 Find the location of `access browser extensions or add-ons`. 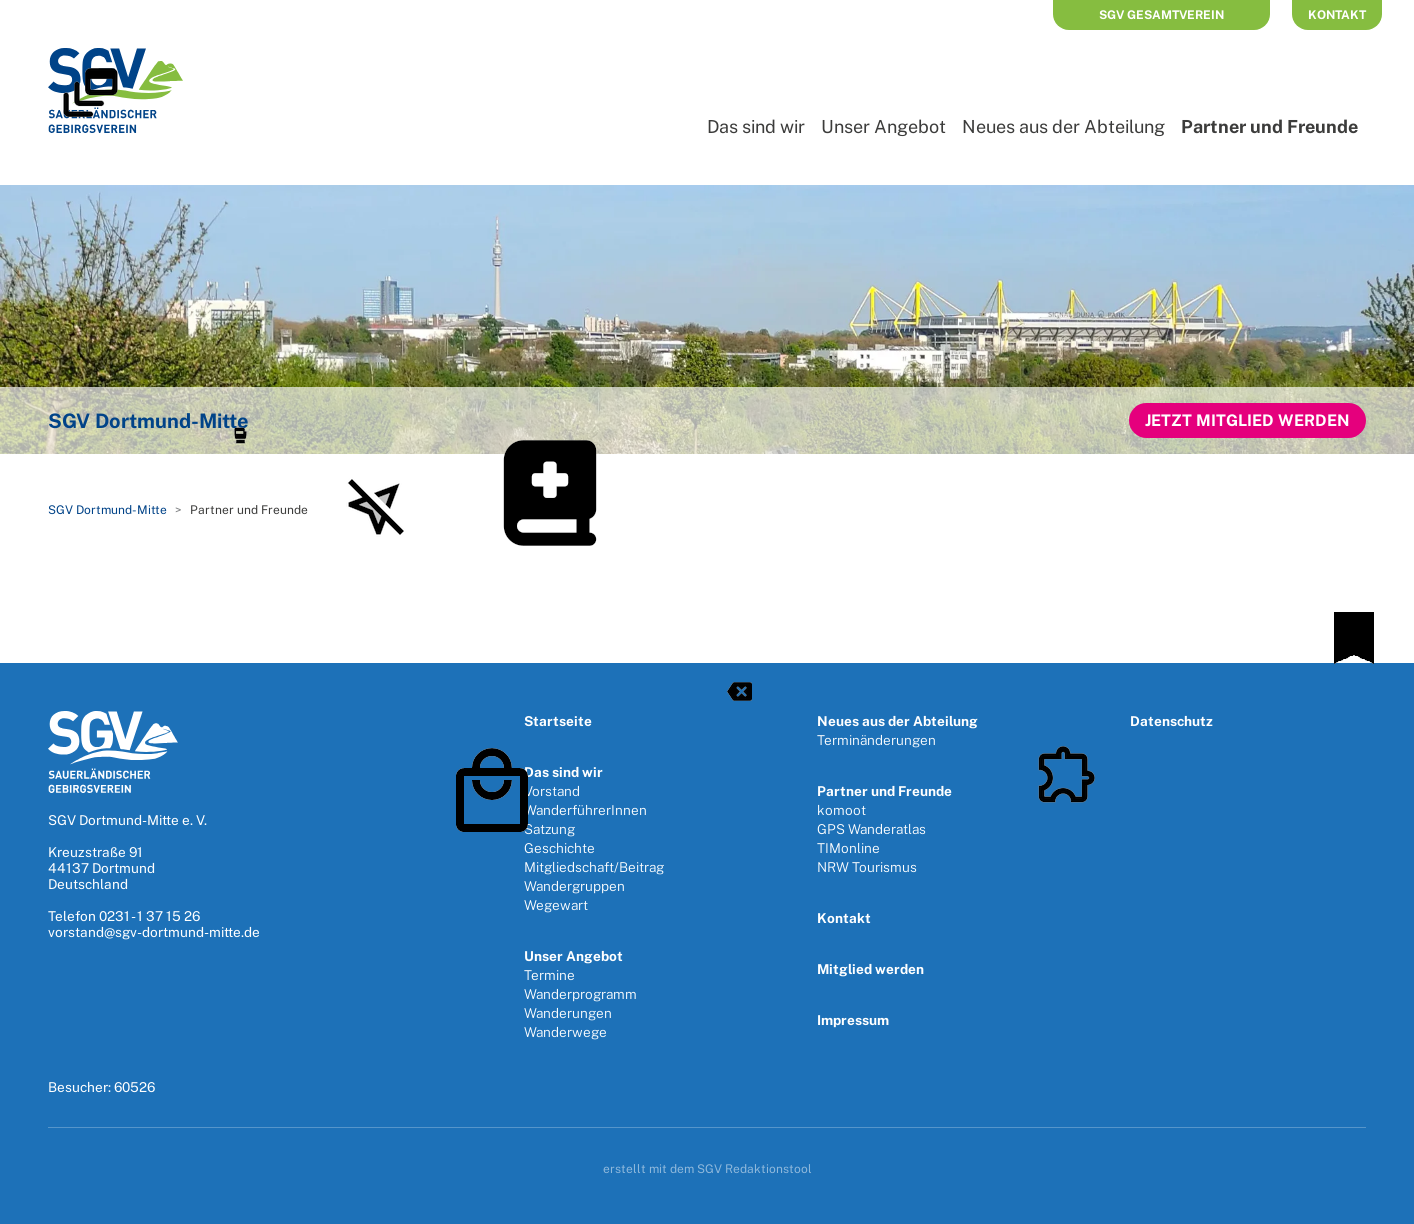

access browser extensions or add-ons is located at coordinates (1067, 773).